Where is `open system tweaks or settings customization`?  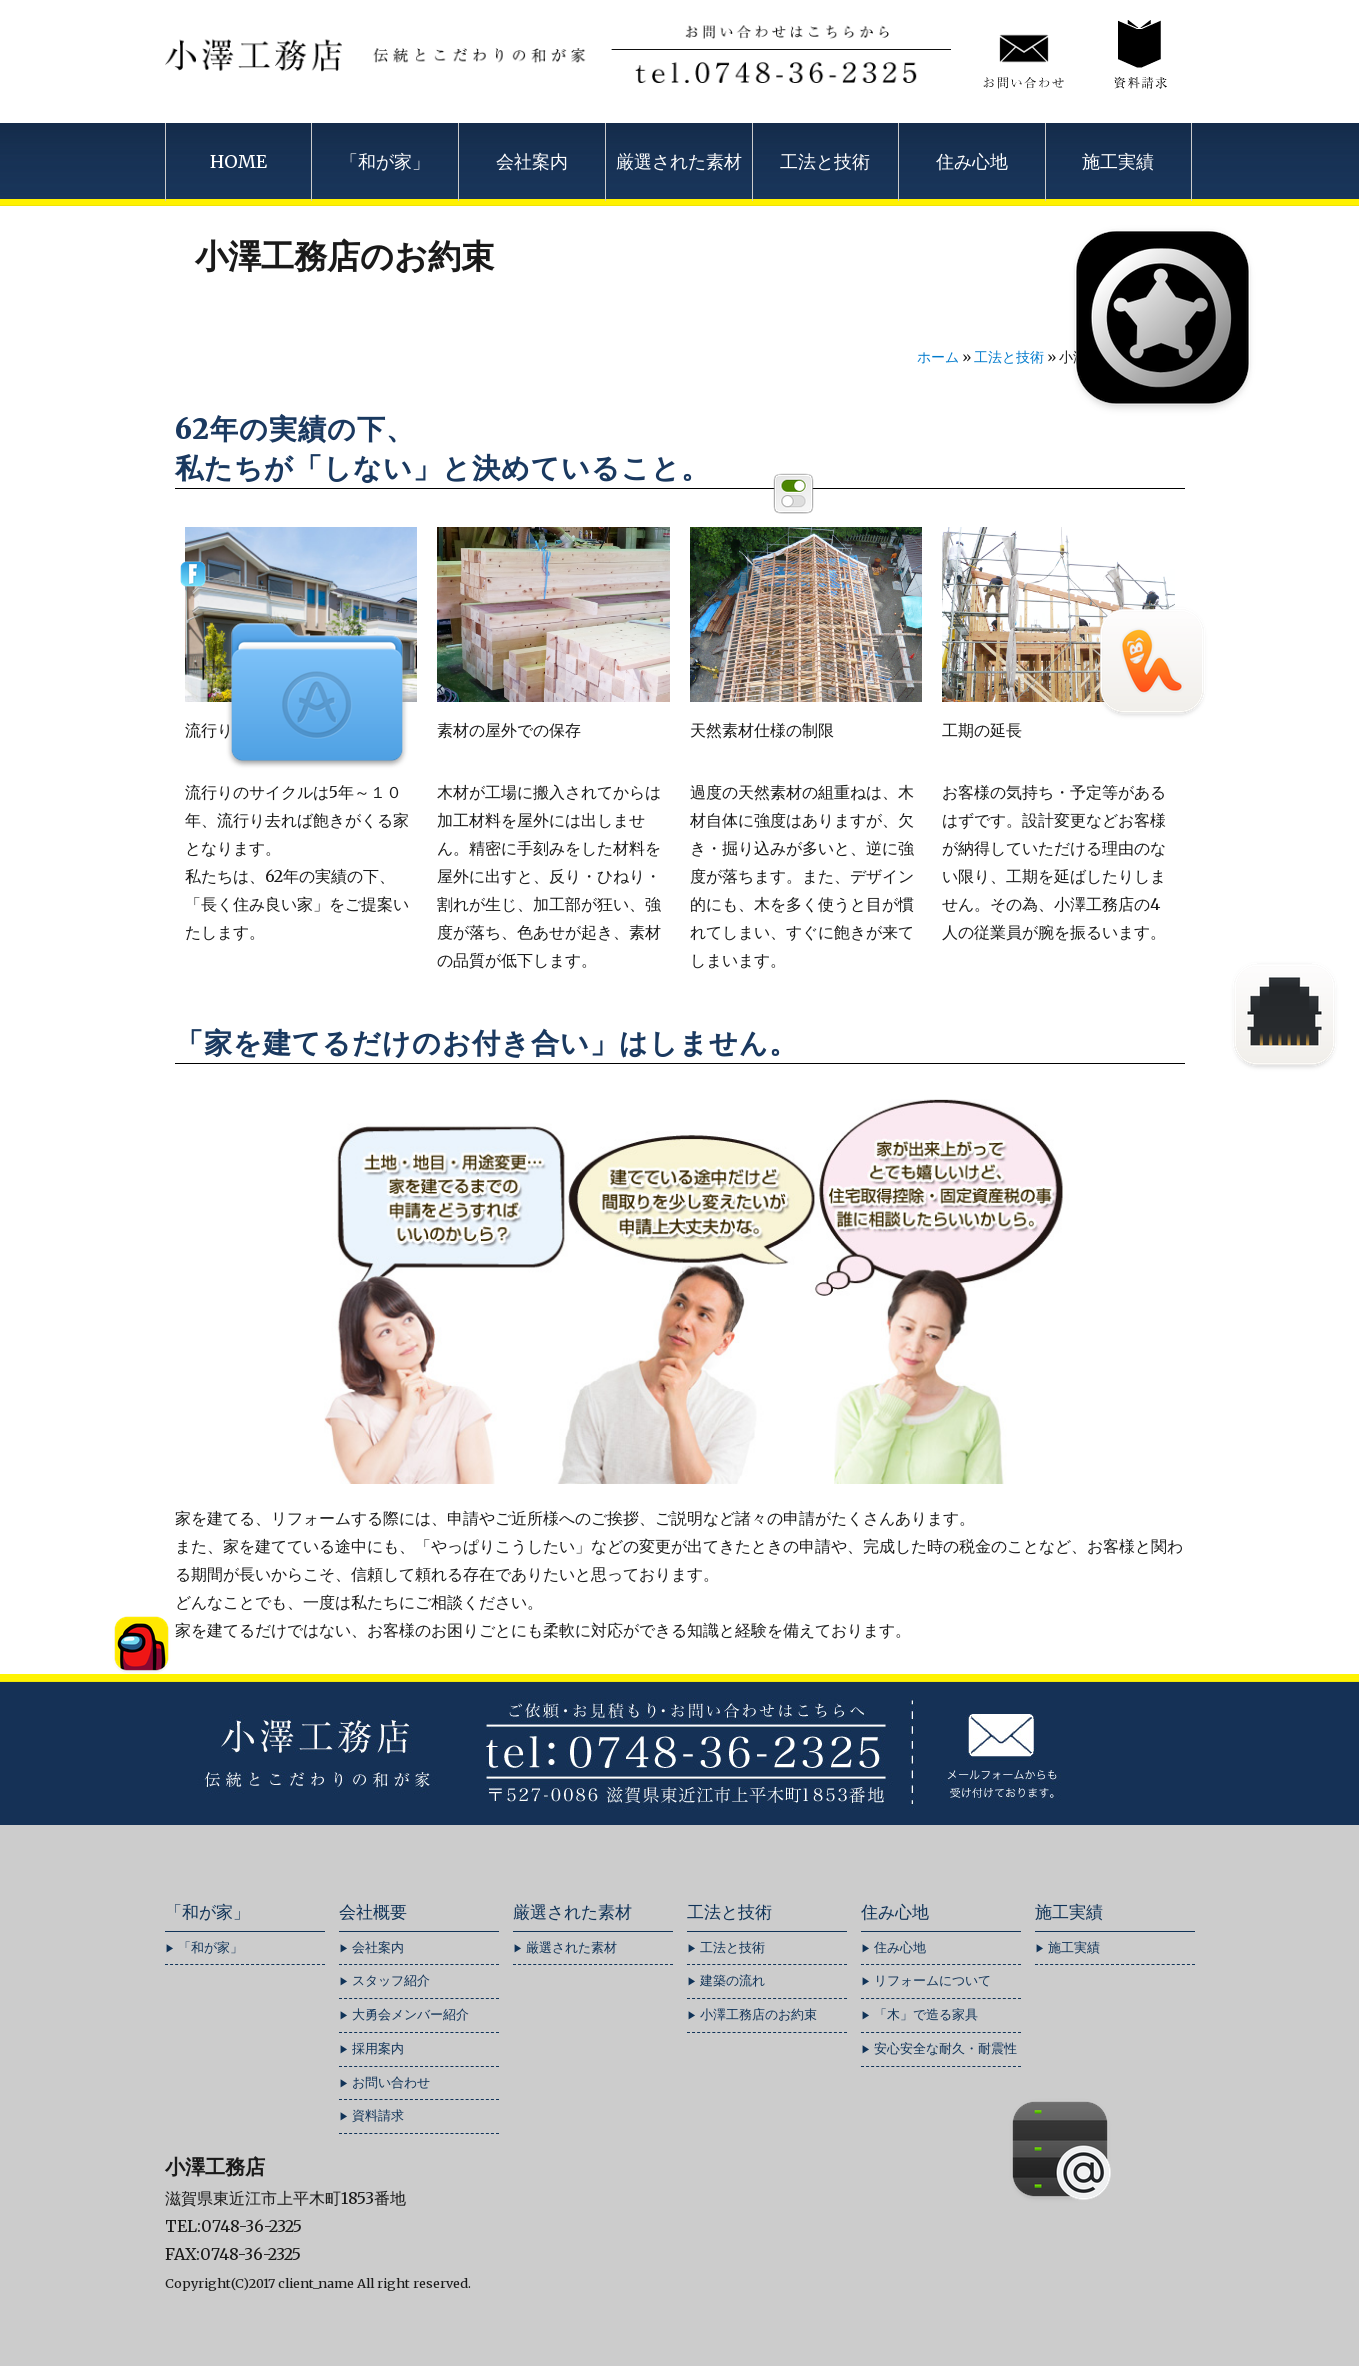
open system tweaks or settings customization is located at coordinates (793, 493).